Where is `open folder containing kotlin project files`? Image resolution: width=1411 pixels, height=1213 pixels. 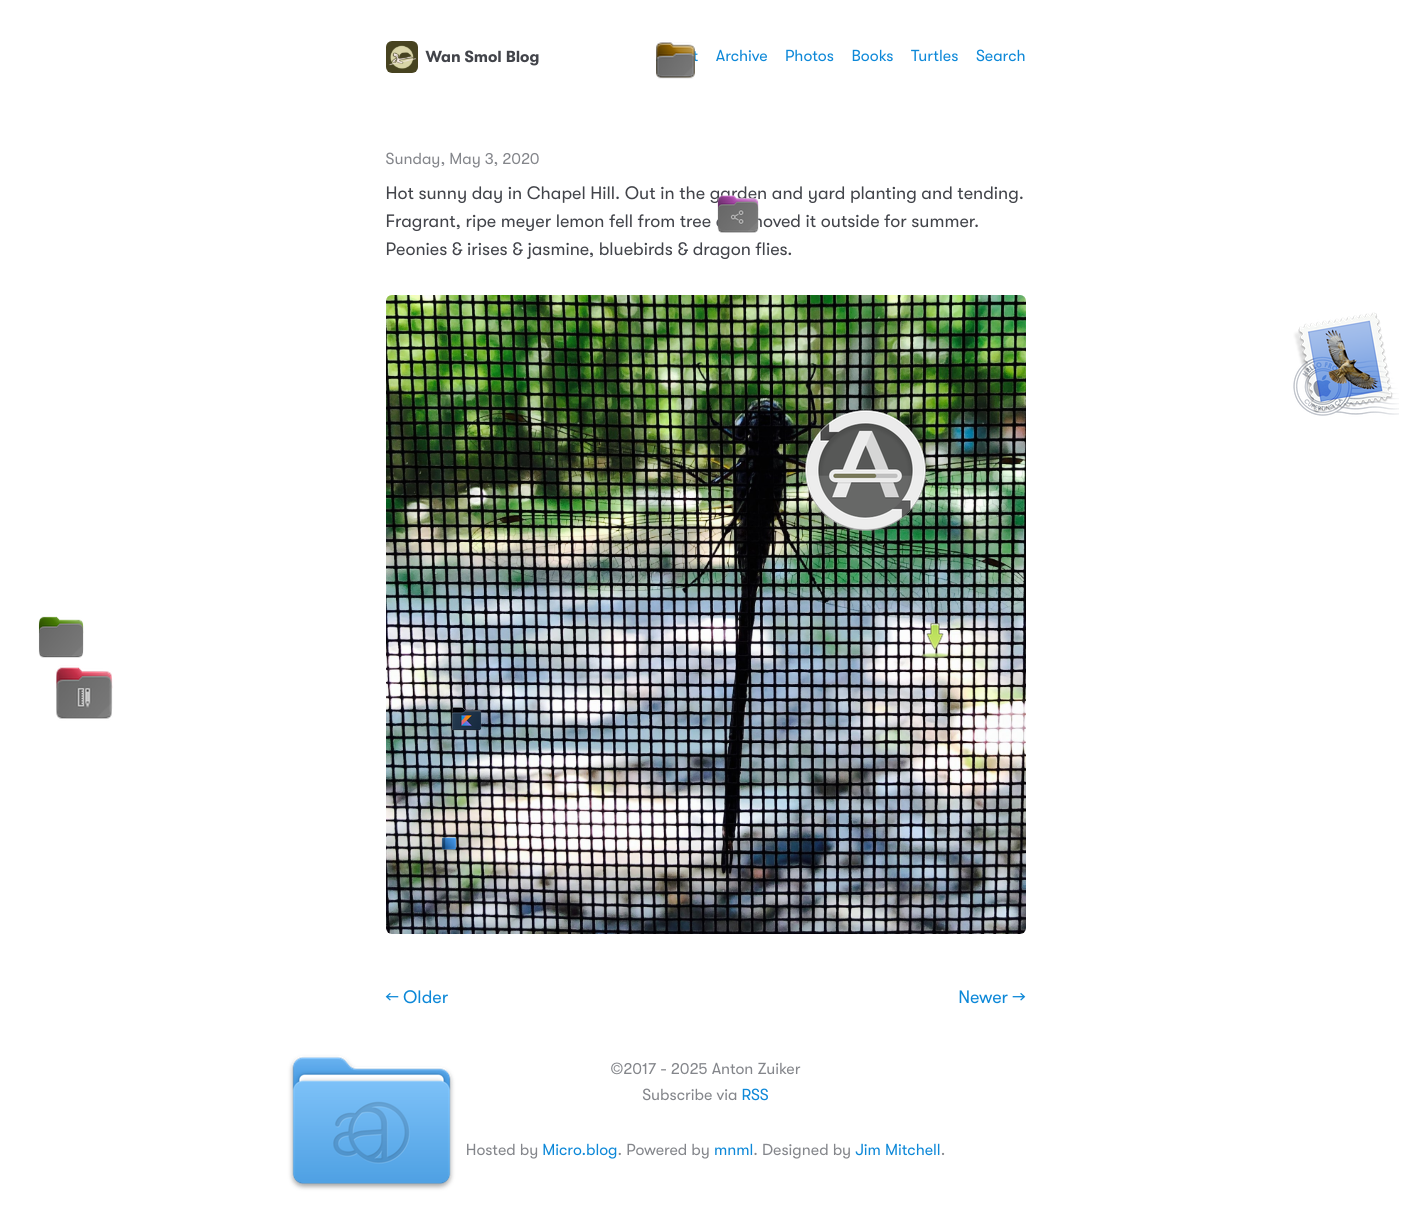 open folder containing kotlin project files is located at coordinates (466, 719).